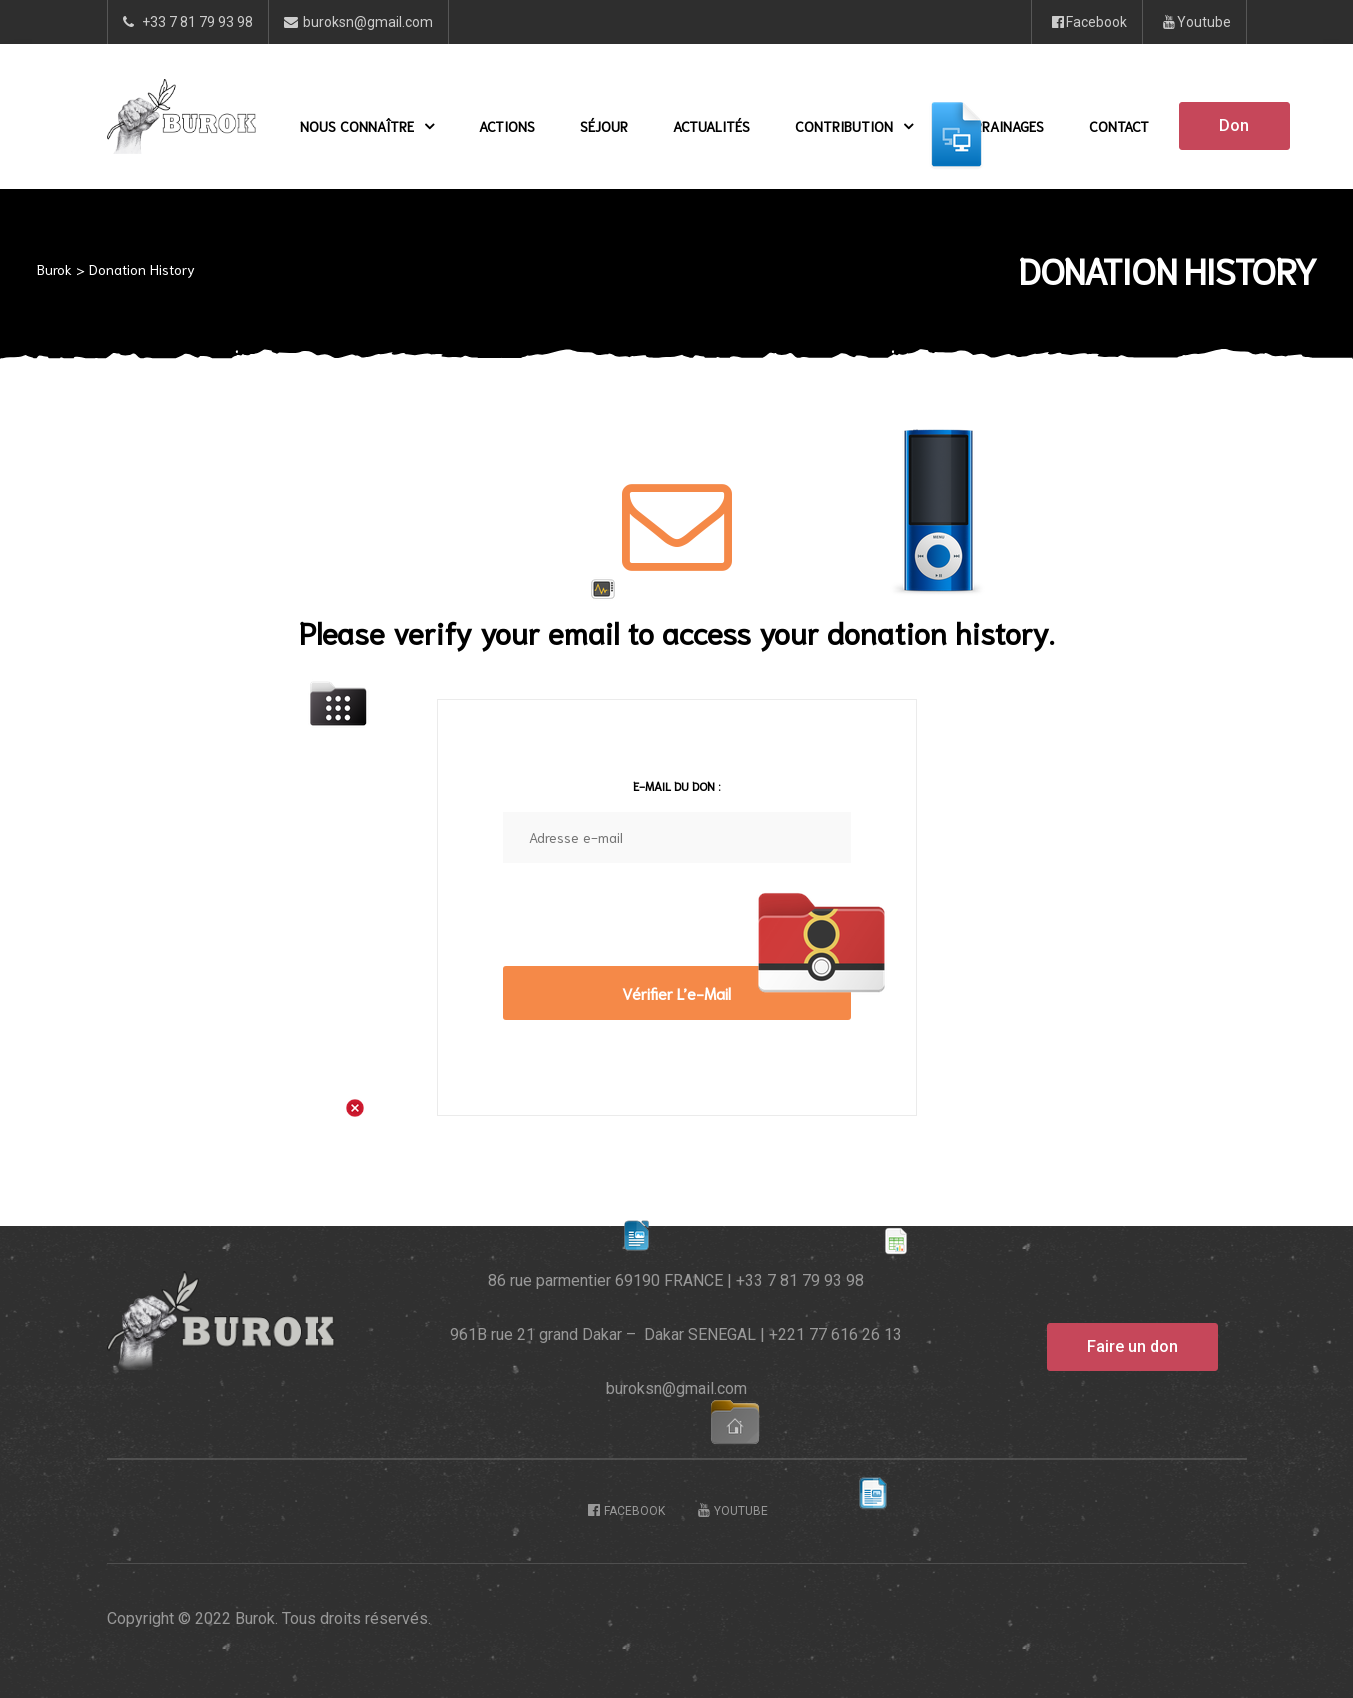  What do you see at coordinates (821, 946) in the screenshot?
I see `open pokémon repeat ball themed folder` at bounding box center [821, 946].